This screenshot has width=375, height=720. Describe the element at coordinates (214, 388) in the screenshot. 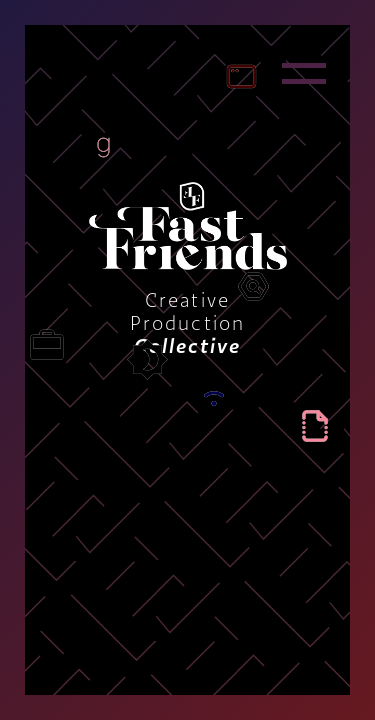

I see `indicates weak wifi signal strength` at that location.